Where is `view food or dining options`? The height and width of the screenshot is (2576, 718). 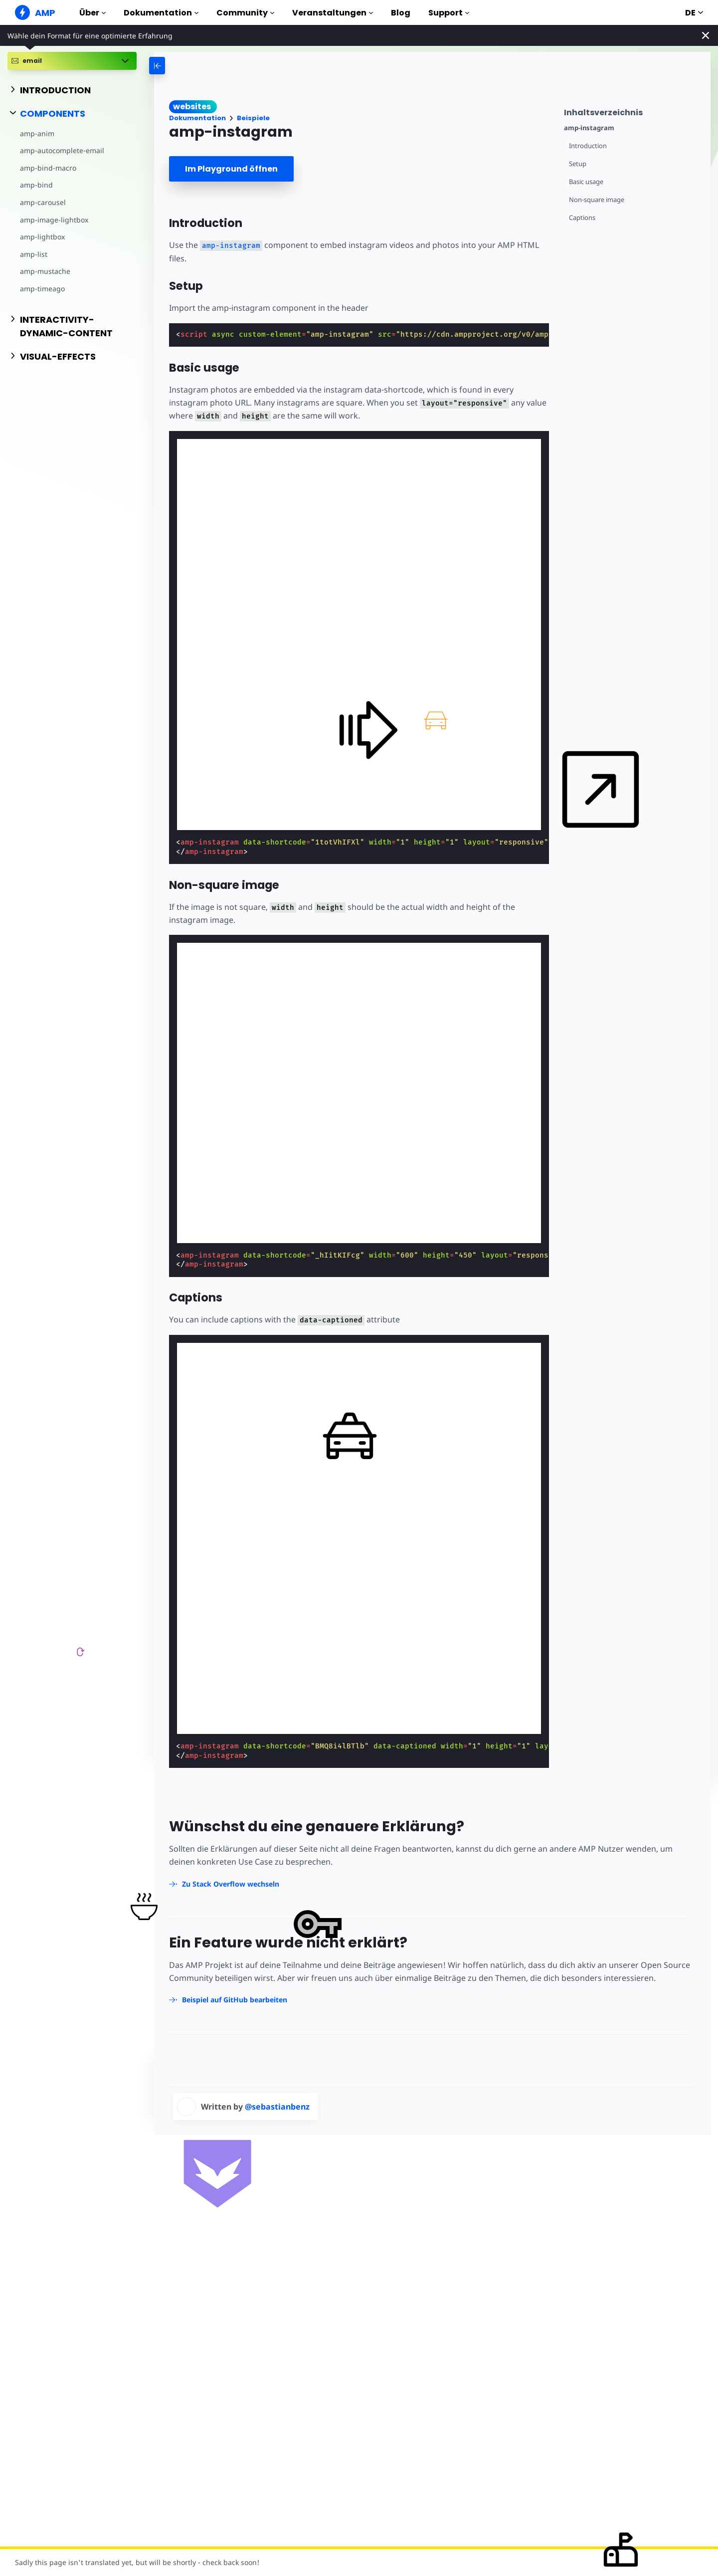
view food or dining options is located at coordinates (144, 1907).